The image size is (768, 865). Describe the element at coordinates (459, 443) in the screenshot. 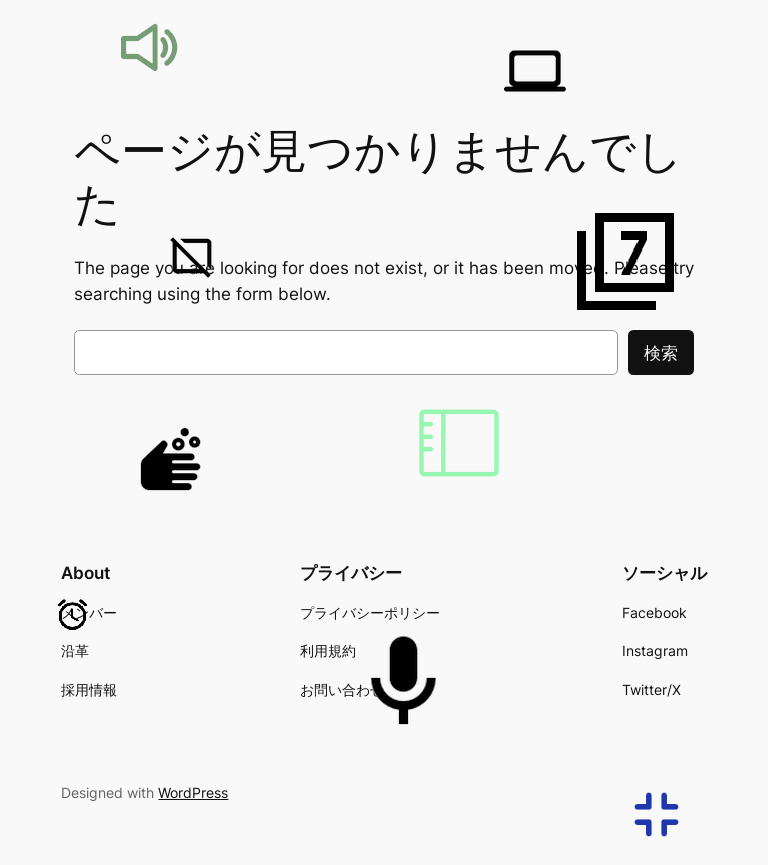

I see `toggle sidebar navigation panel` at that location.